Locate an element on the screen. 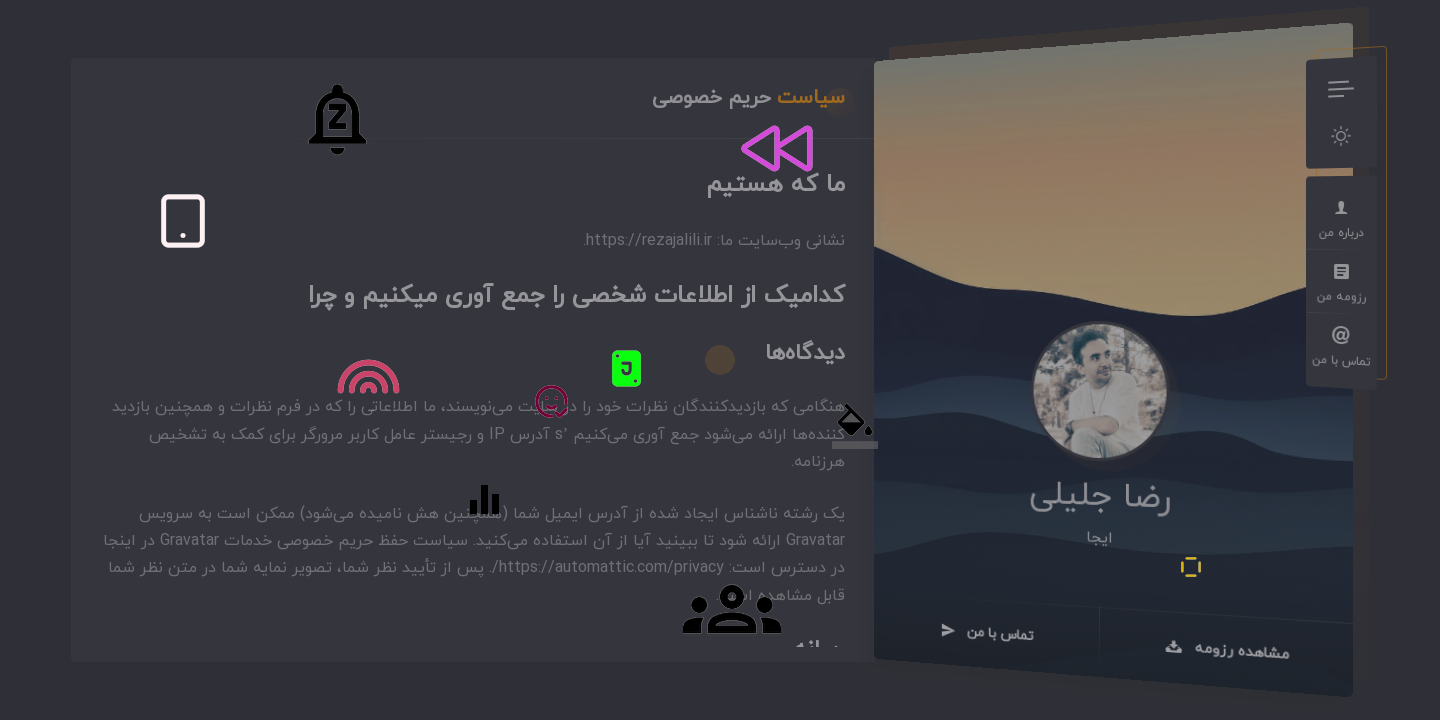 The height and width of the screenshot is (720, 1440). apply borders to left and right sides only is located at coordinates (1191, 567).